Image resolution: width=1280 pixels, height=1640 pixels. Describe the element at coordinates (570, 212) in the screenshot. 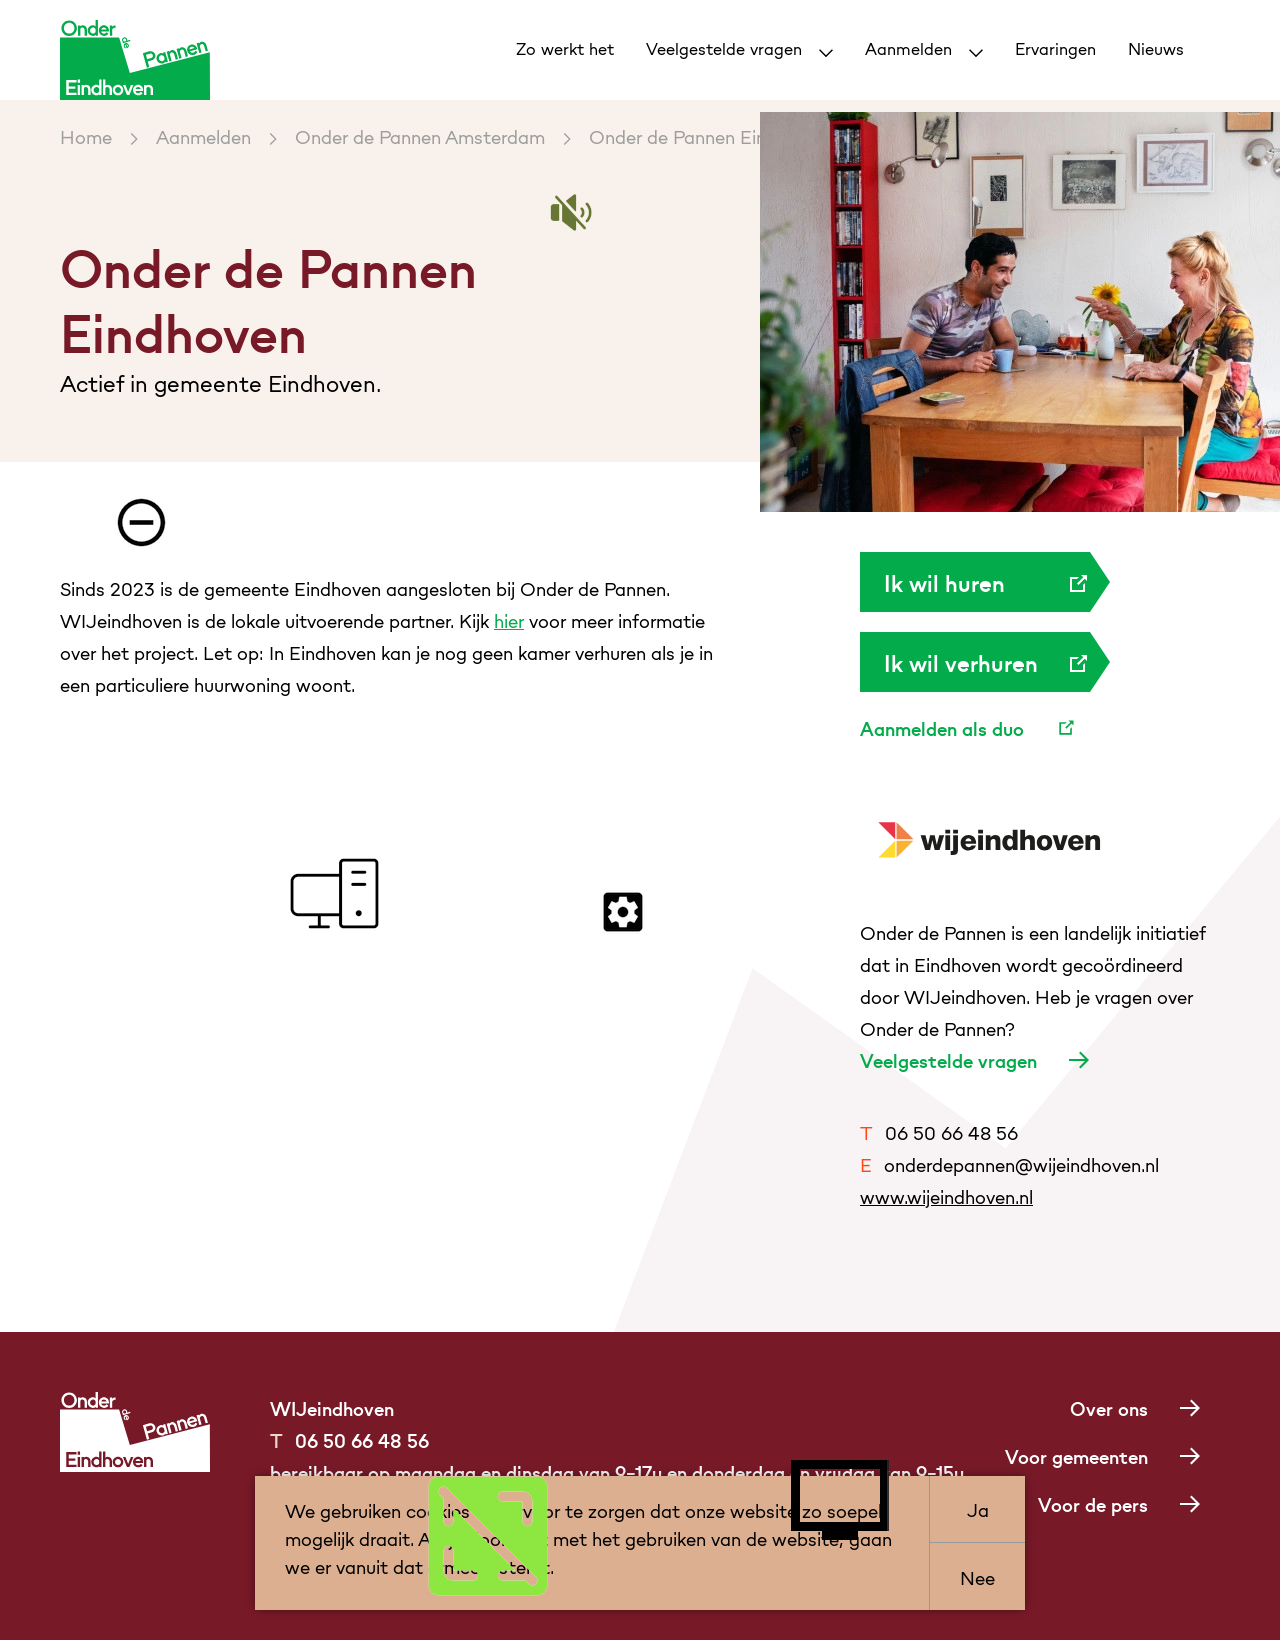

I see `mute audio or sound` at that location.